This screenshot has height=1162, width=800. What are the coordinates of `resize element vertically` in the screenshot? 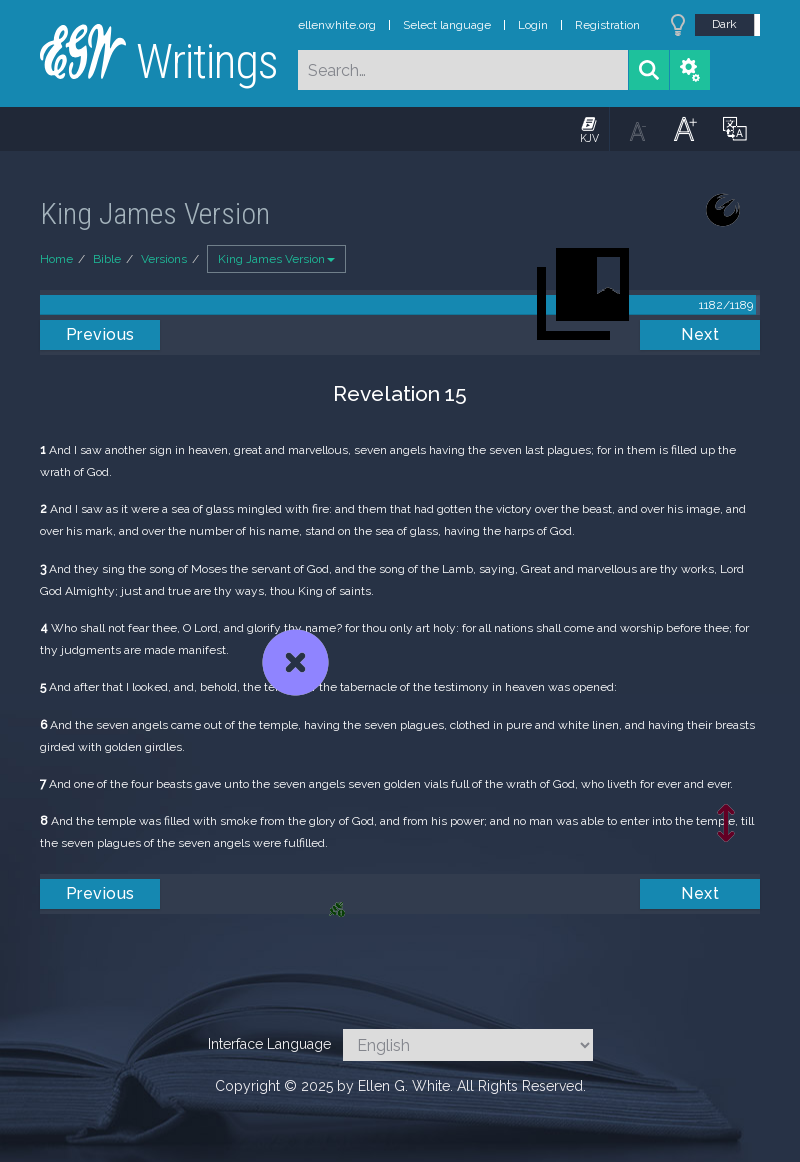 It's located at (726, 823).